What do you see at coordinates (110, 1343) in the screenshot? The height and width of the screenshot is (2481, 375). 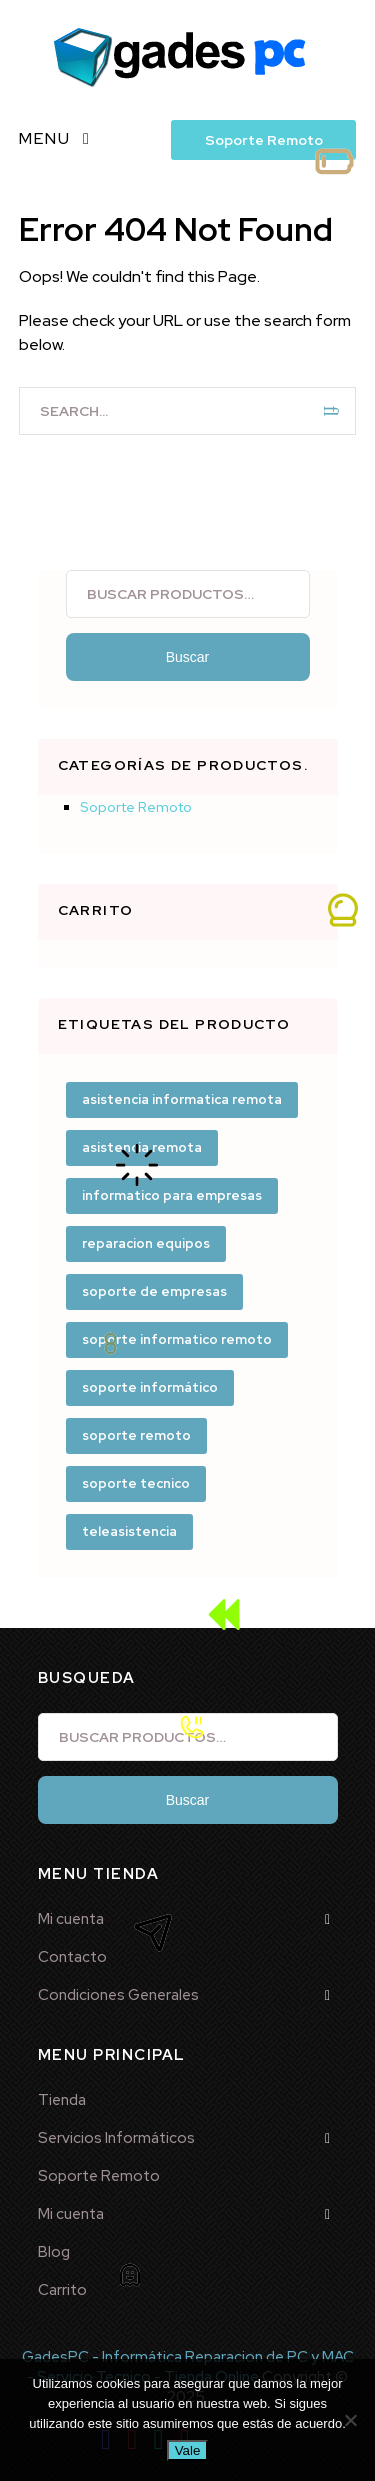 I see `indicates the number 8 in a list or sequence` at bounding box center [110, 1343].